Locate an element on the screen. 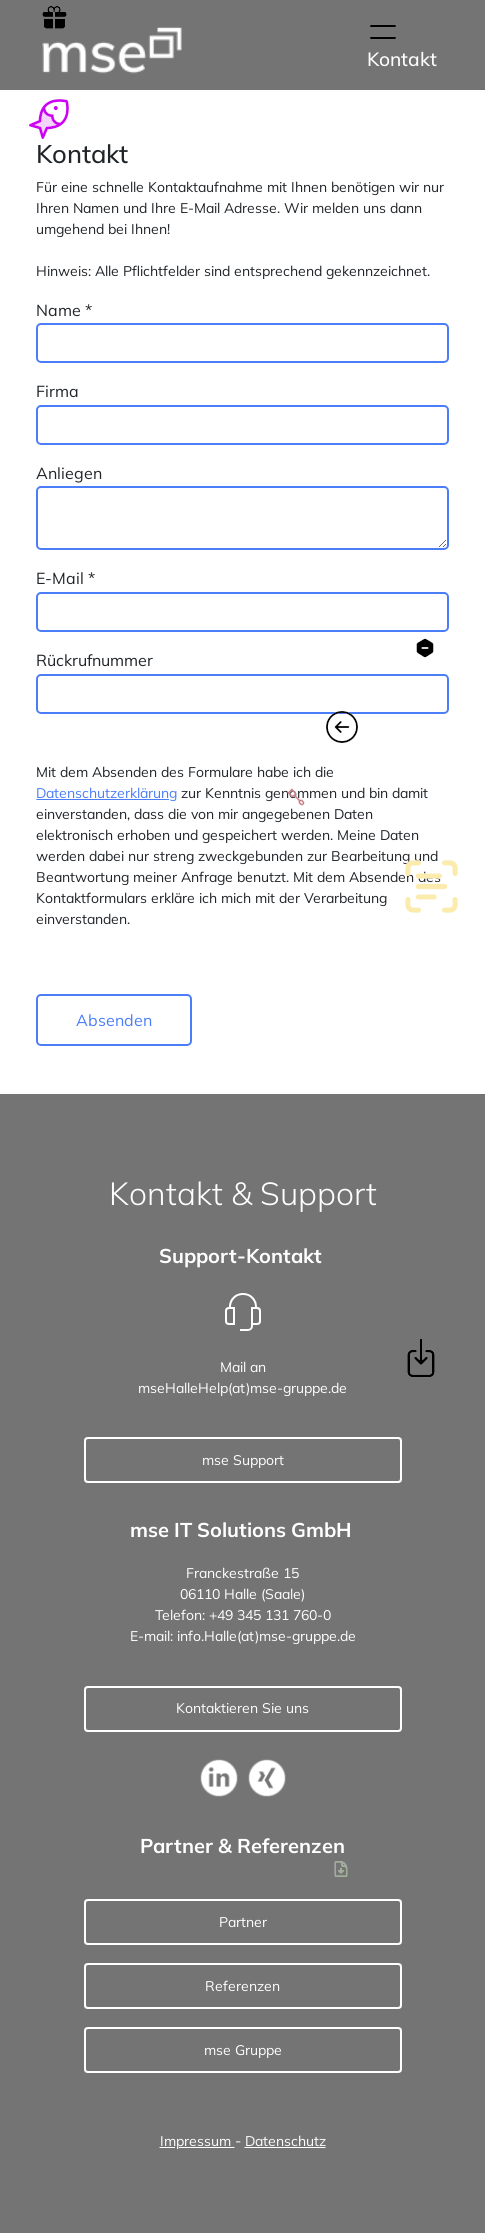  remove item from collection is located at coordinates (425, 648).